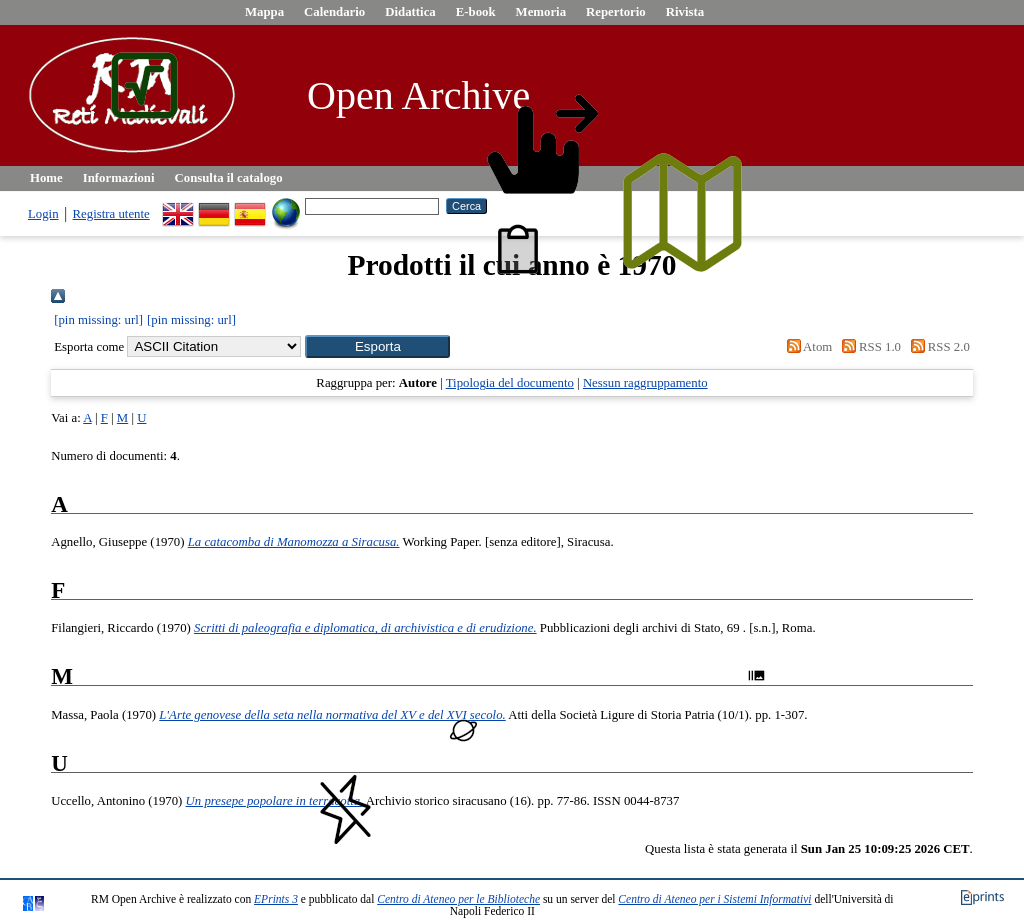 The width and height of the screenshot is (1024, 924). Describe the element at coordinates (518, 250) in the screenshot. I see `access clipboard contents` at that location.